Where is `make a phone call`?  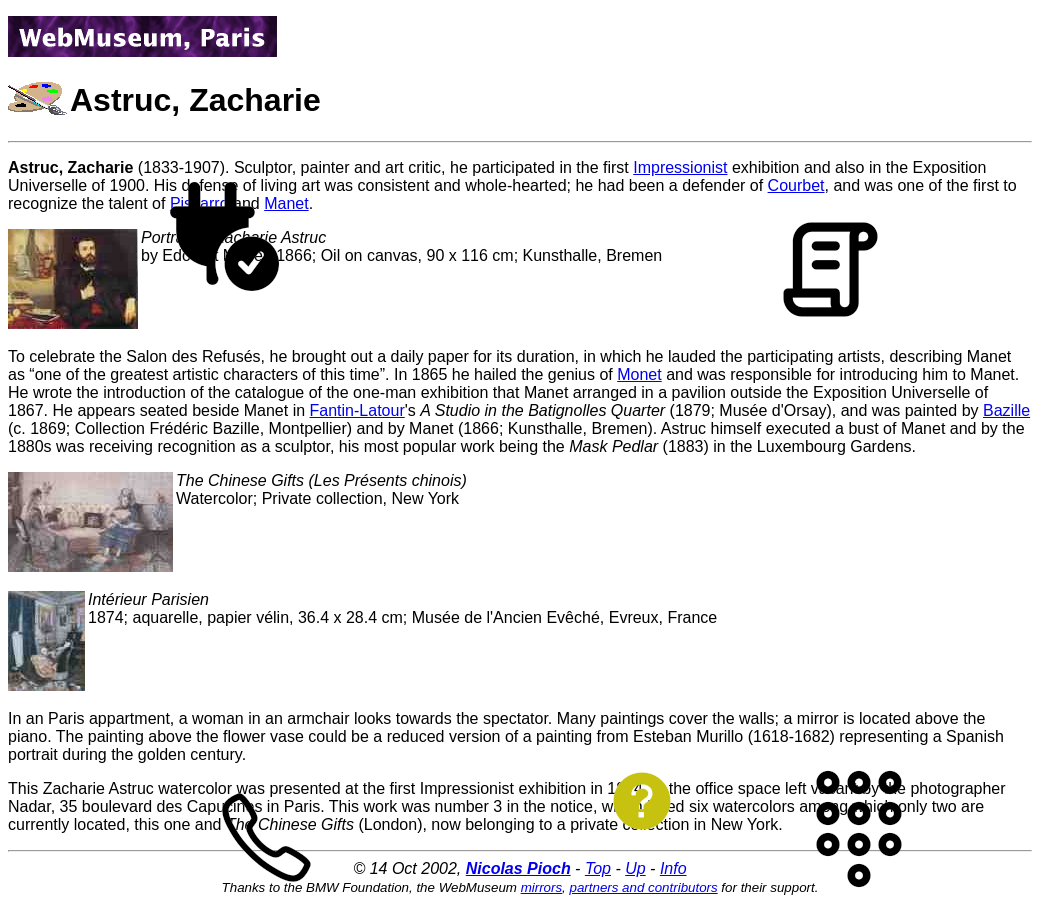 make a phone call is located at coordinates (266, 837).